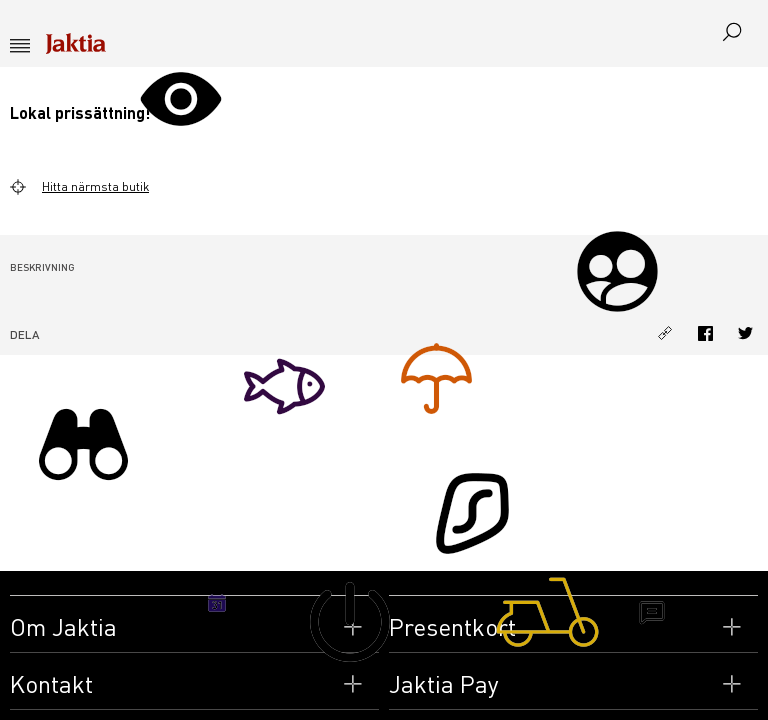 The height and width of the screenshot is (720, 768). I want to click on view or select a specific date, so click(217, 603).